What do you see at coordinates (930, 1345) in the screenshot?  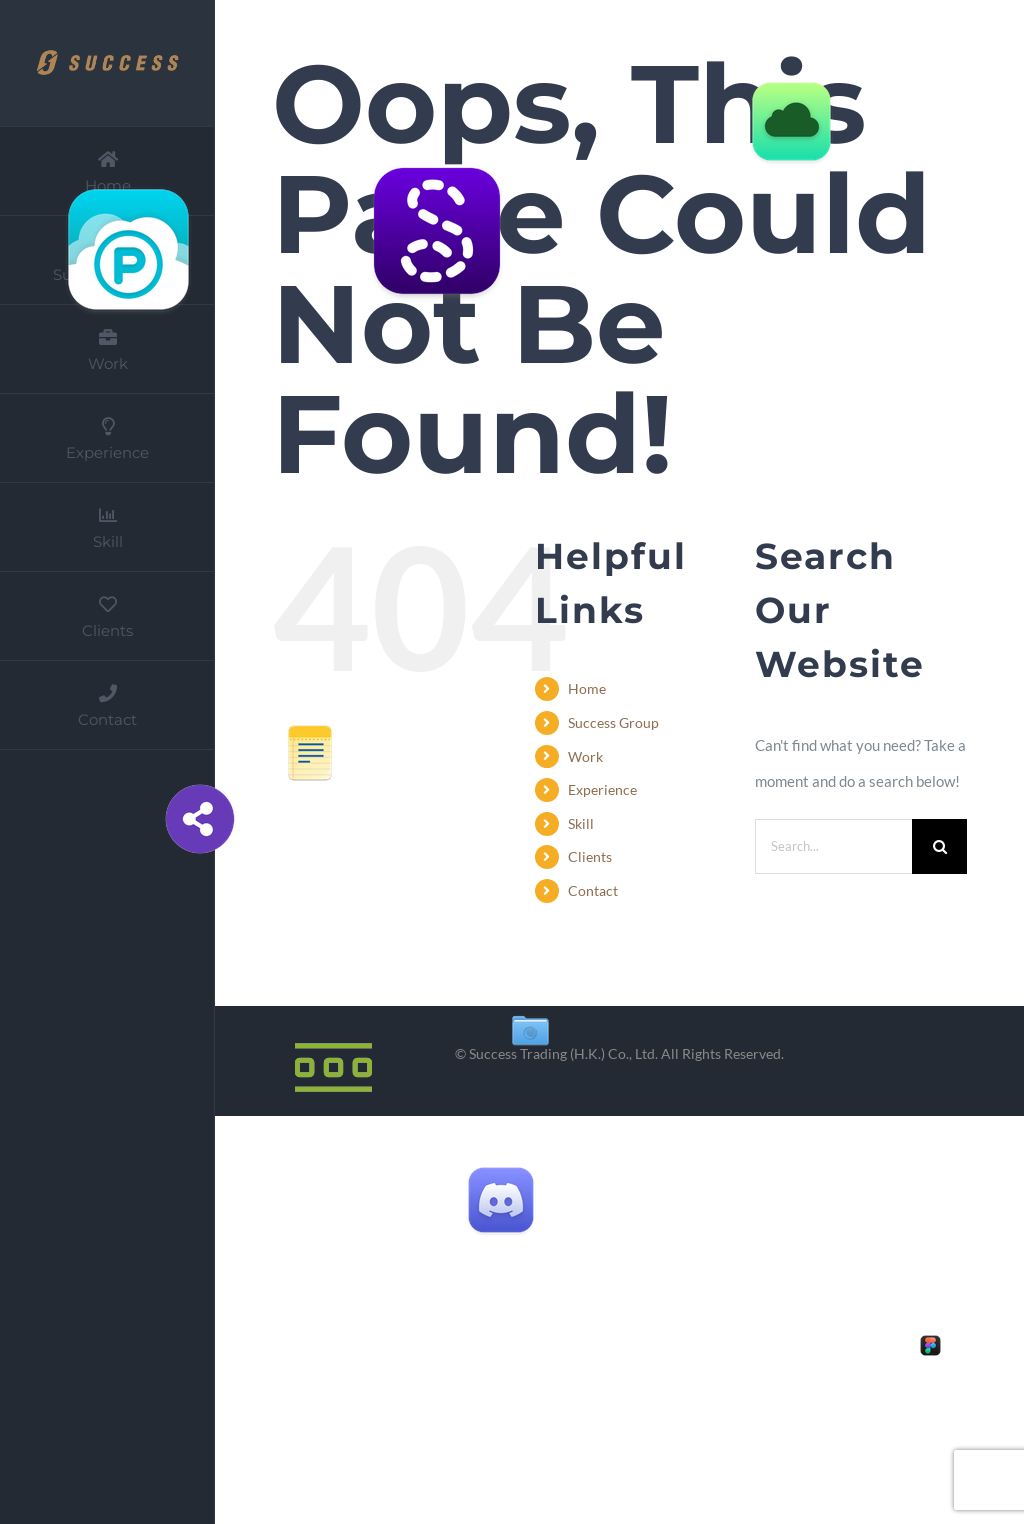 I see `open figma design app` at bounding box center [930, 1345].